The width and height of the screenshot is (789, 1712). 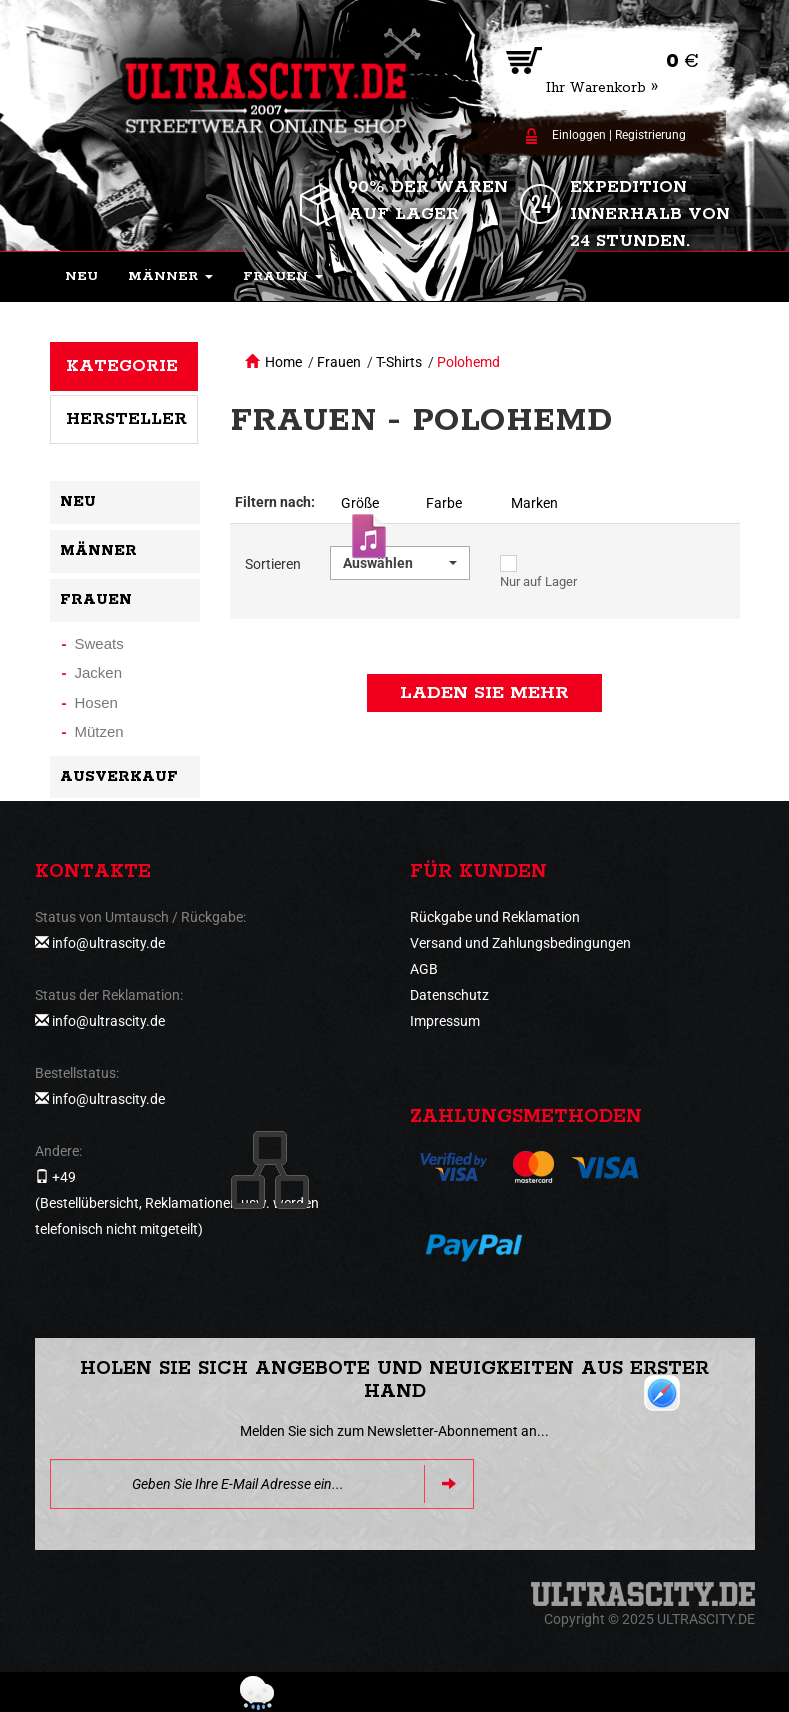 I want to click on audio file type indicator, so click(x=369, y=536).